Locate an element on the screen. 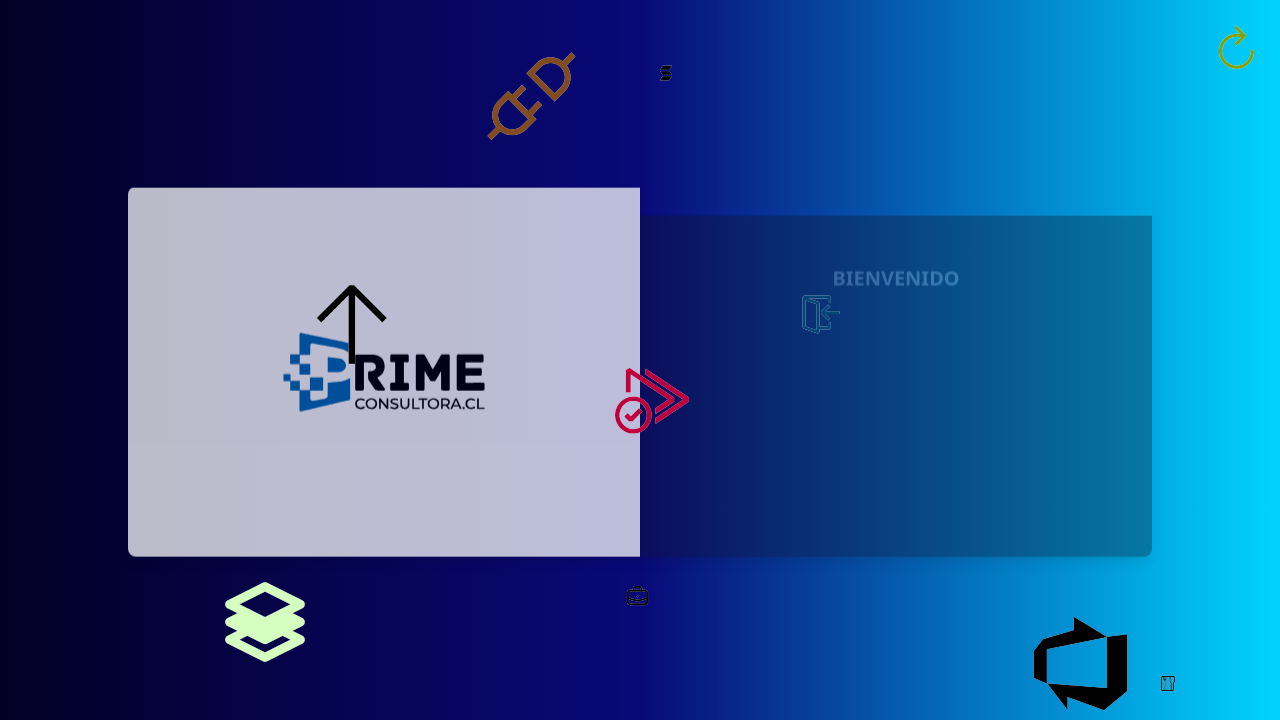 This screenshot has height=720, width=1280. move item up in a list is located at coordinates (348, 324).